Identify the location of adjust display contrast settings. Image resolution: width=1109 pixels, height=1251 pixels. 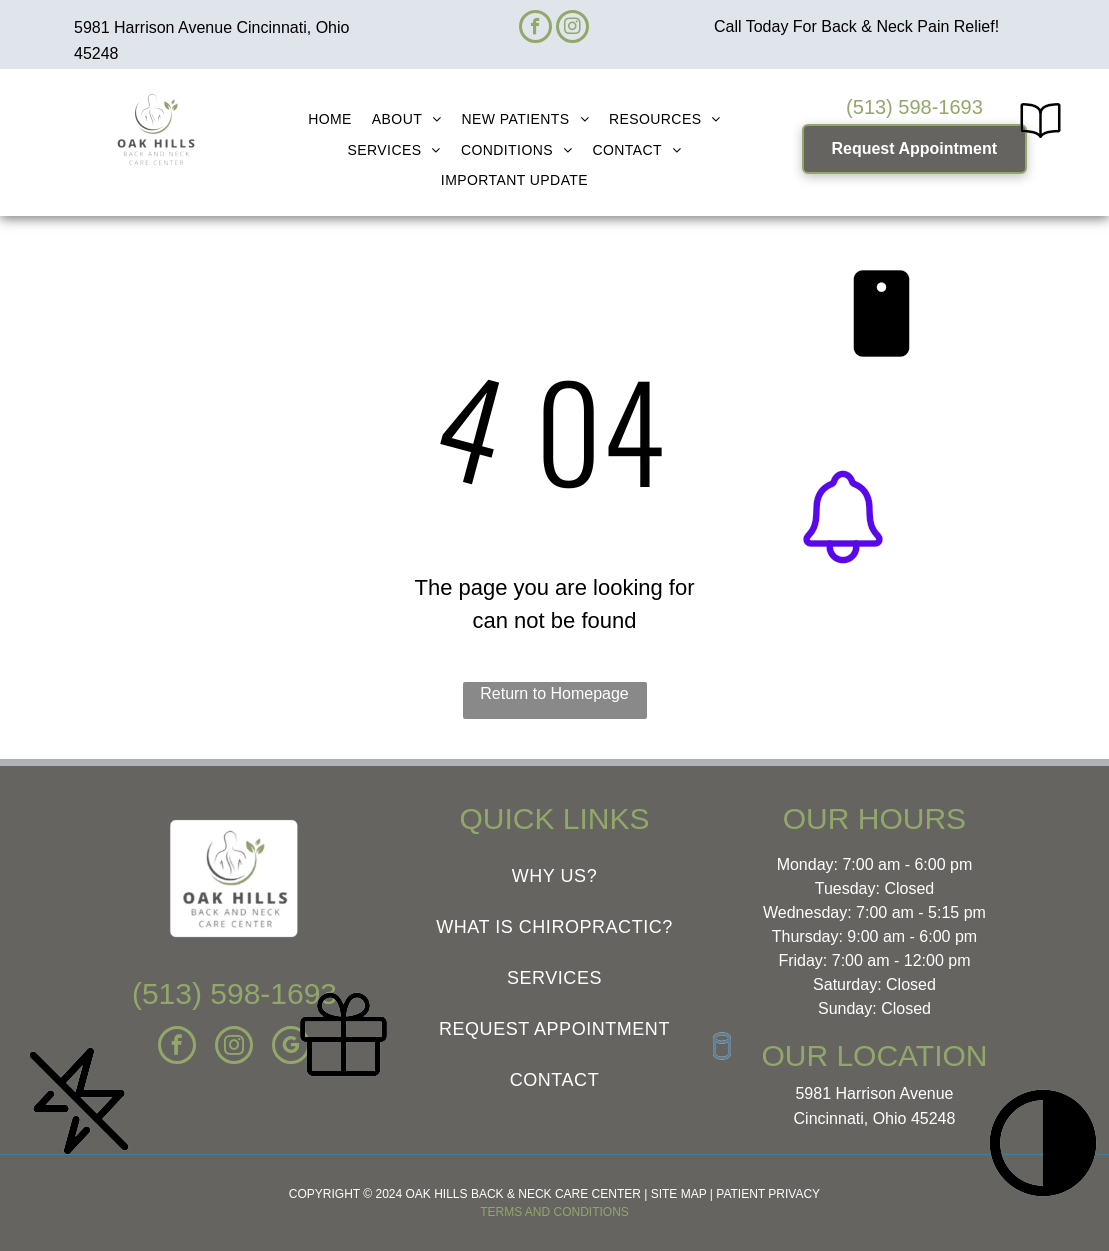
(1043, 1143).